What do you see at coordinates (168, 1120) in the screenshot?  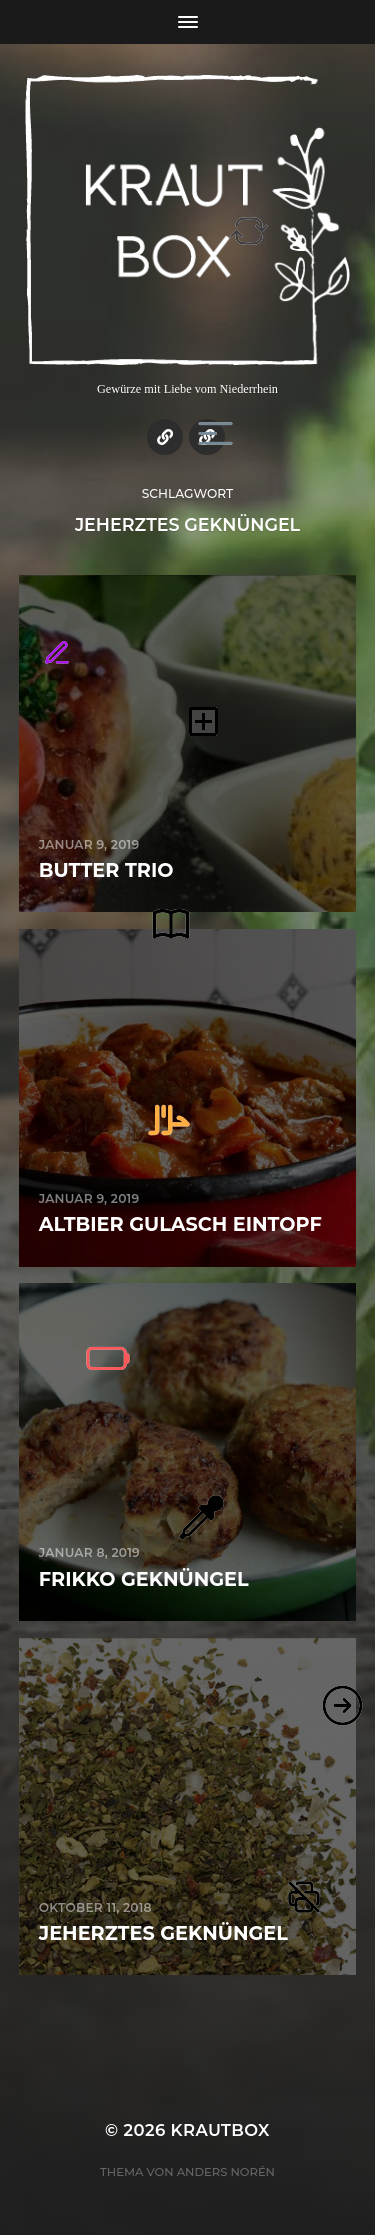 I see `switch to arabic language` at bounding box center [168, 1120].